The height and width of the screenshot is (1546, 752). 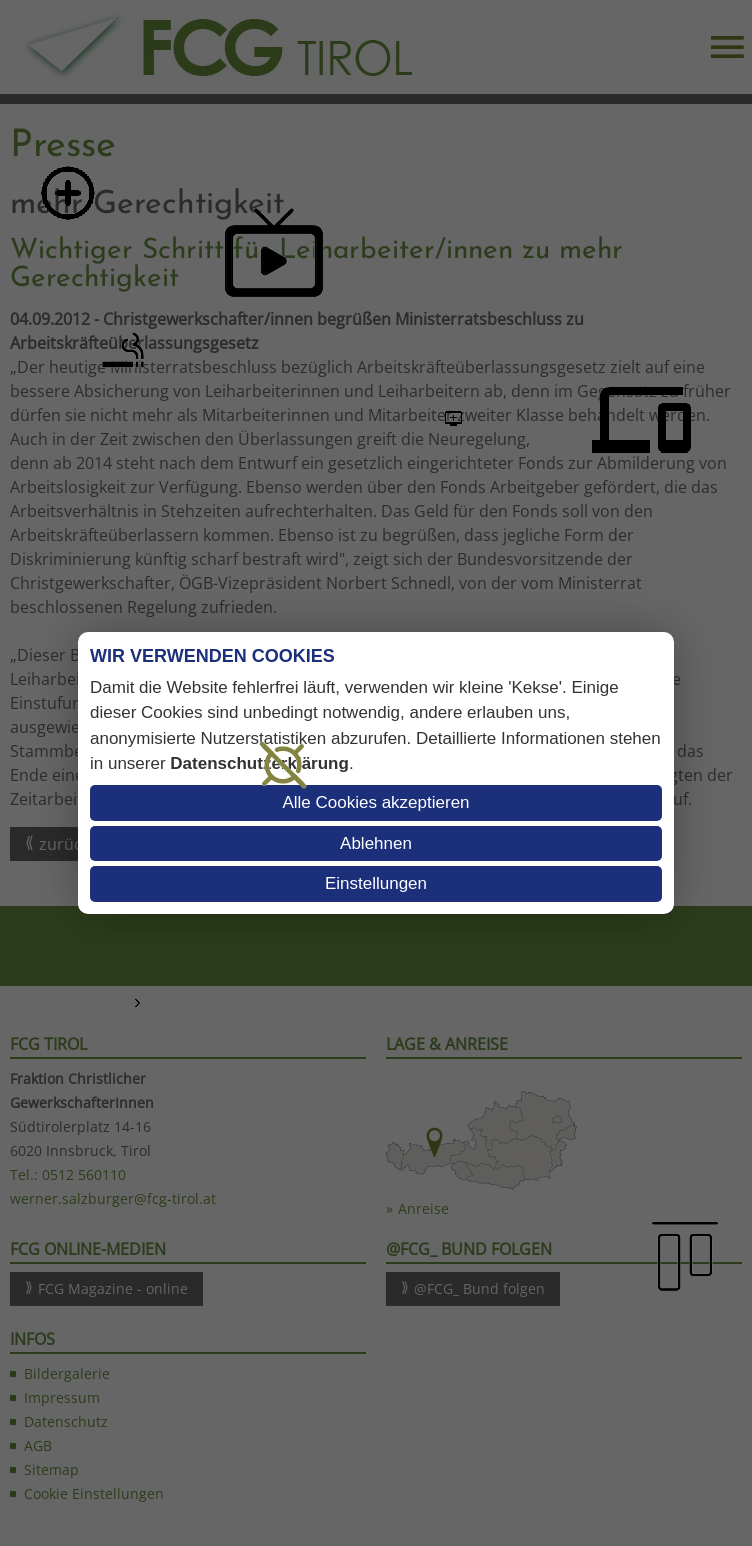 I want to click on add current video to watch queue, so click(x=453, y=418).